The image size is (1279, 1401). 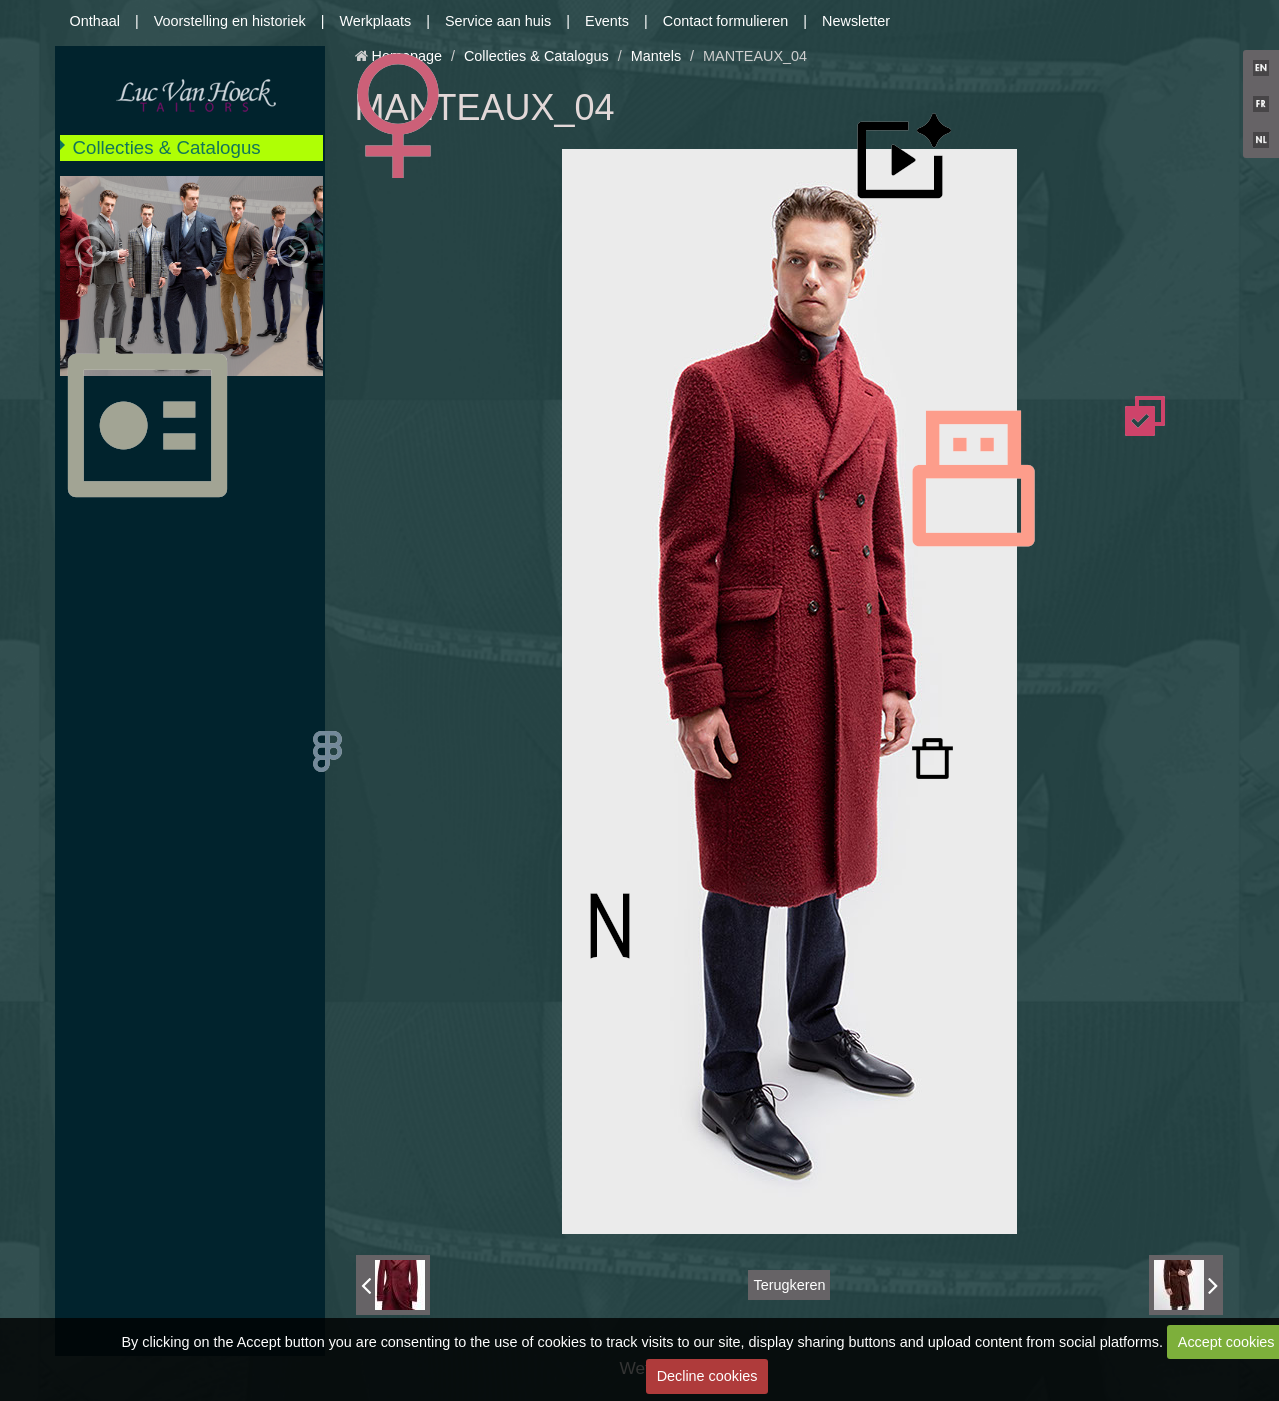 What do you see at coordinates (327, 751) in the screenshot?
I see `open figma design app` at bounding box center [327, 751].